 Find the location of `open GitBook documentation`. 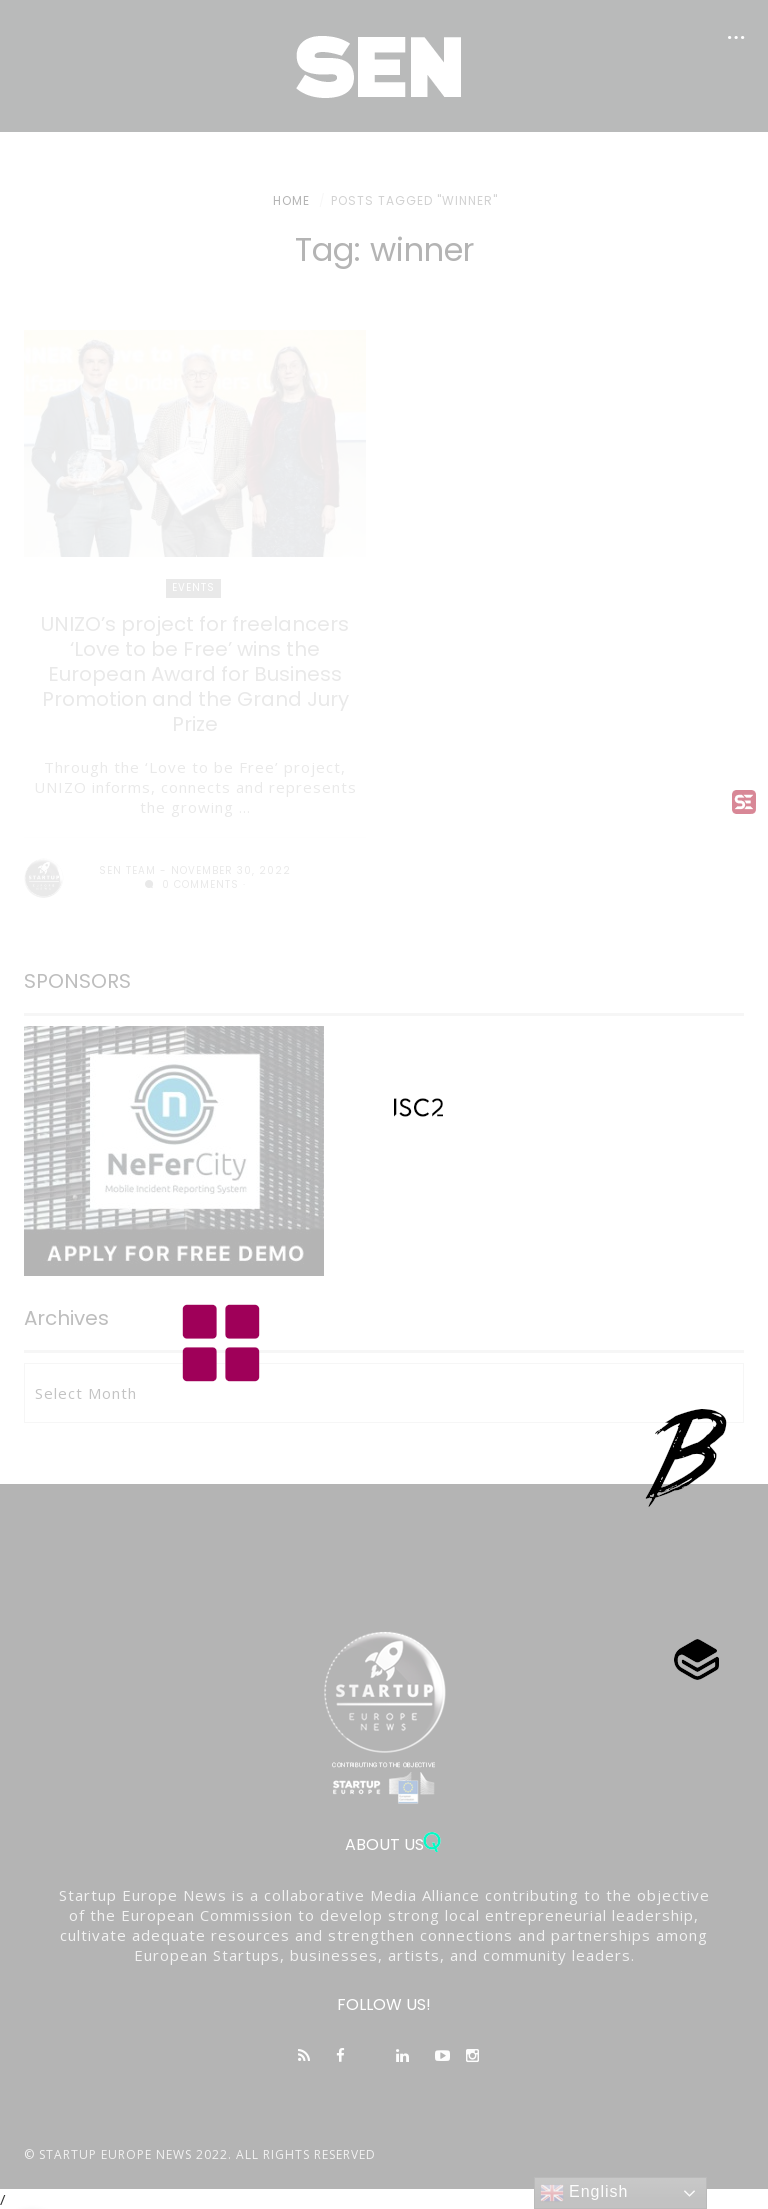

open GitBook documentation is located at coordinates (696, 1659).